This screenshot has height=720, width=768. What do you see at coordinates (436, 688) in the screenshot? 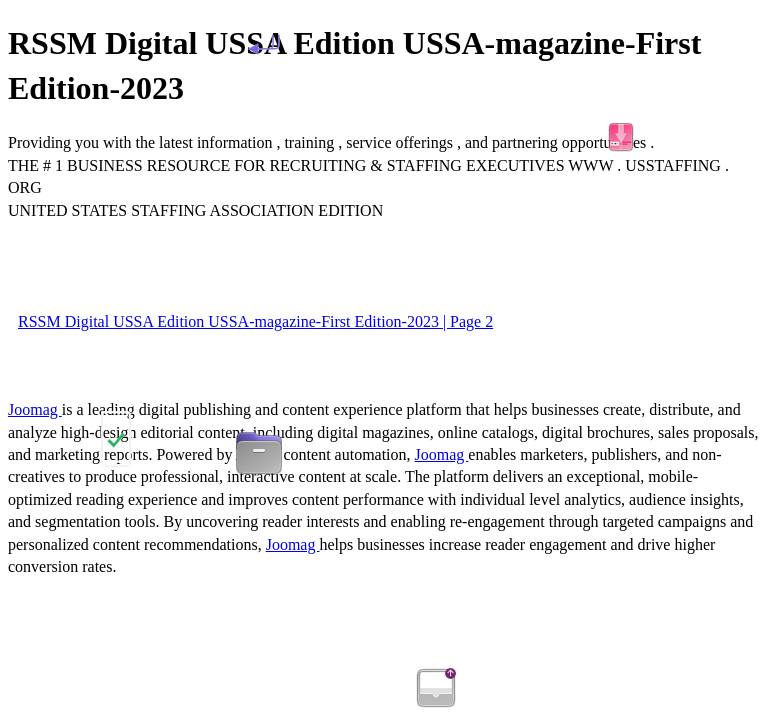
I see `sync mail between outbox and inbox` at bounding box center [436, 688].